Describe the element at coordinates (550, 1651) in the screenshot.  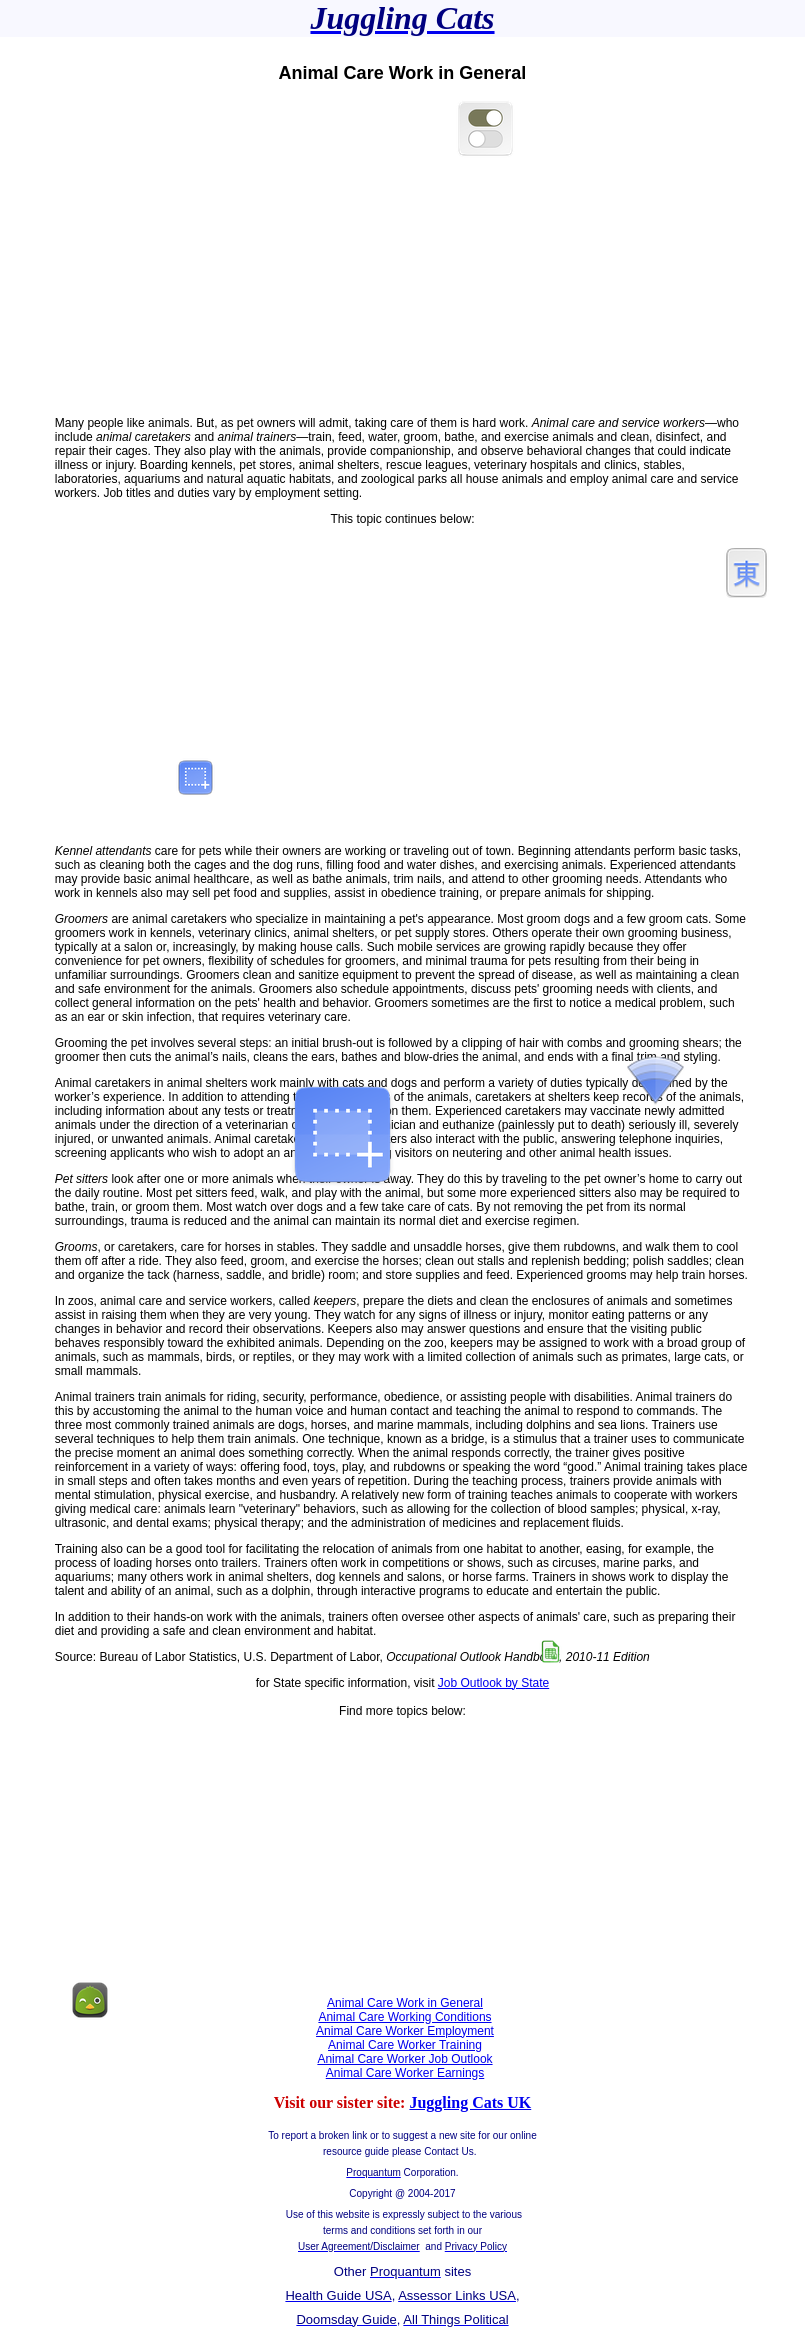
I see `open a libreoffice calc spreadsheet file` at that location.